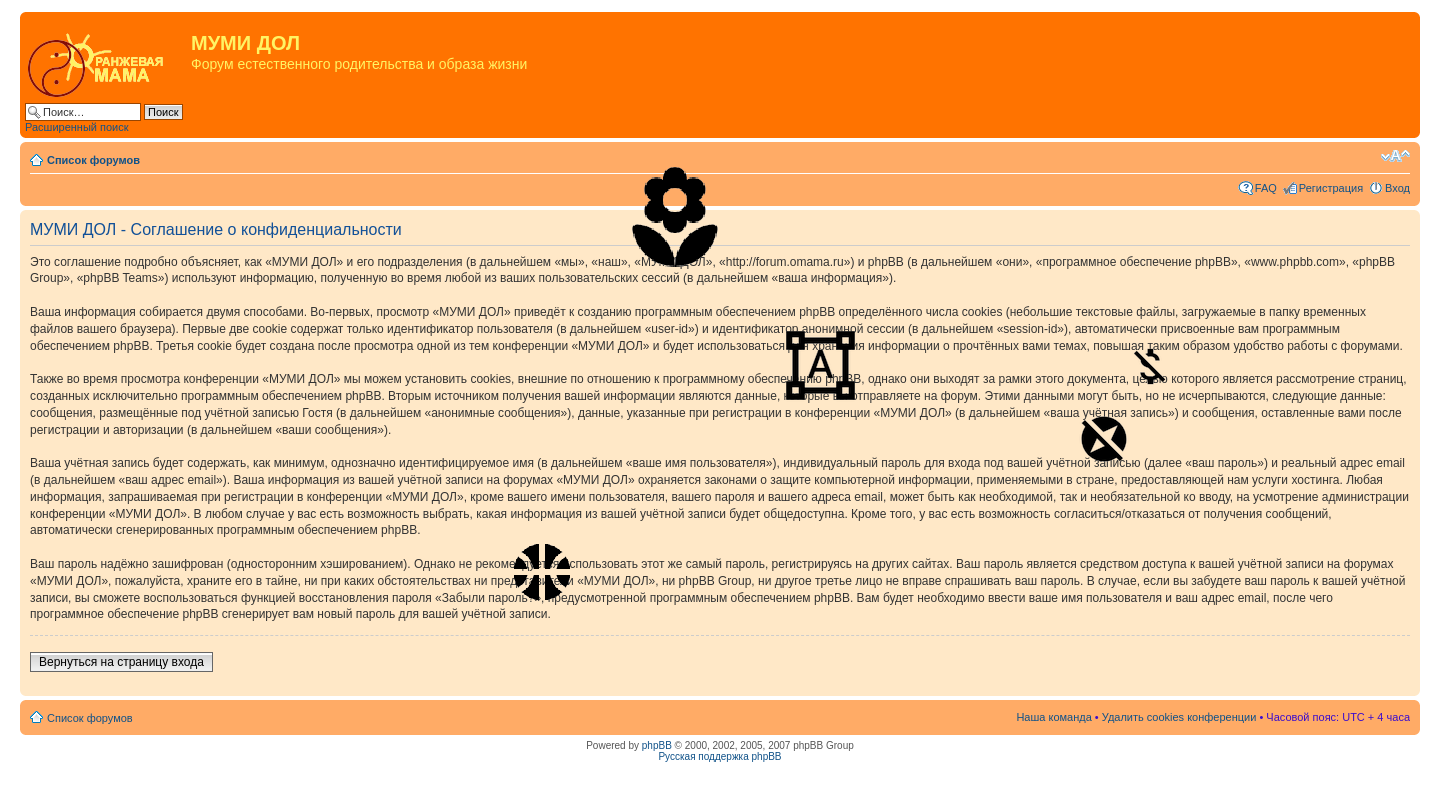 This screenshot has width=1440, height=790. Describe the element at coordinates (56, 68) in the screenshot. I see `toggle balance or harmony mode` at that location.